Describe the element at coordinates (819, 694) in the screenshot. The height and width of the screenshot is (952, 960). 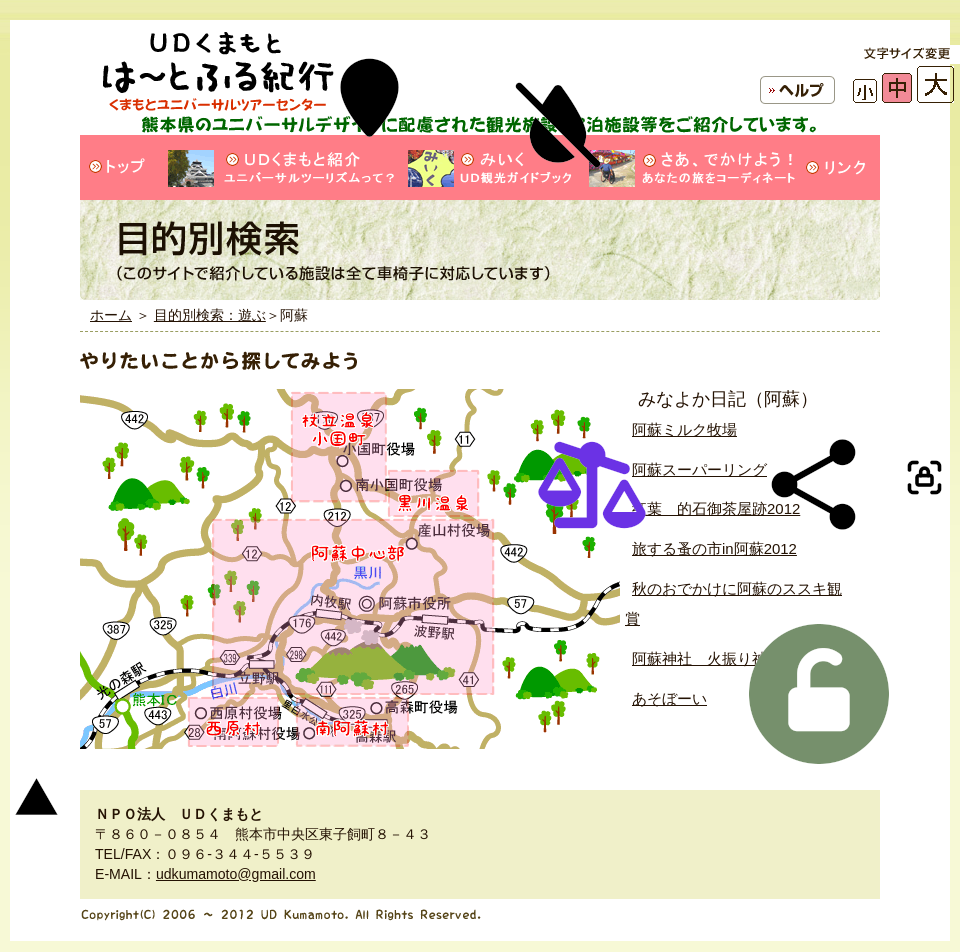
I see `view public feed content` at that location.